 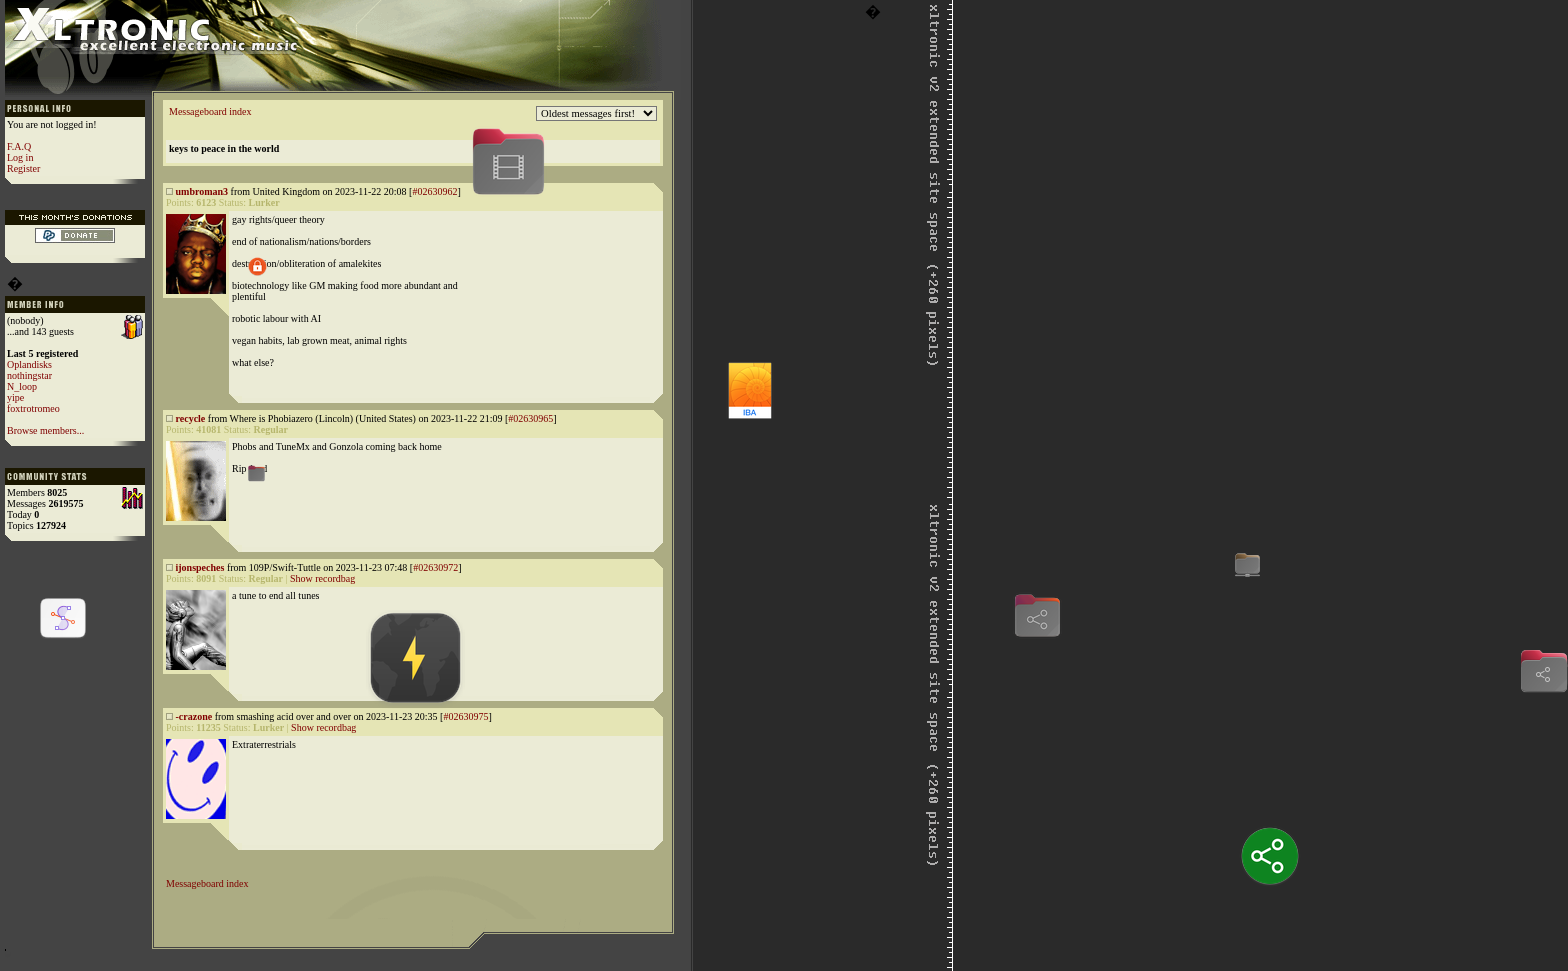 What do you see at coordinates (1247, 564) in the screenshot?
I see `access files stored on a remote server` at bounding box center [1247, 564].